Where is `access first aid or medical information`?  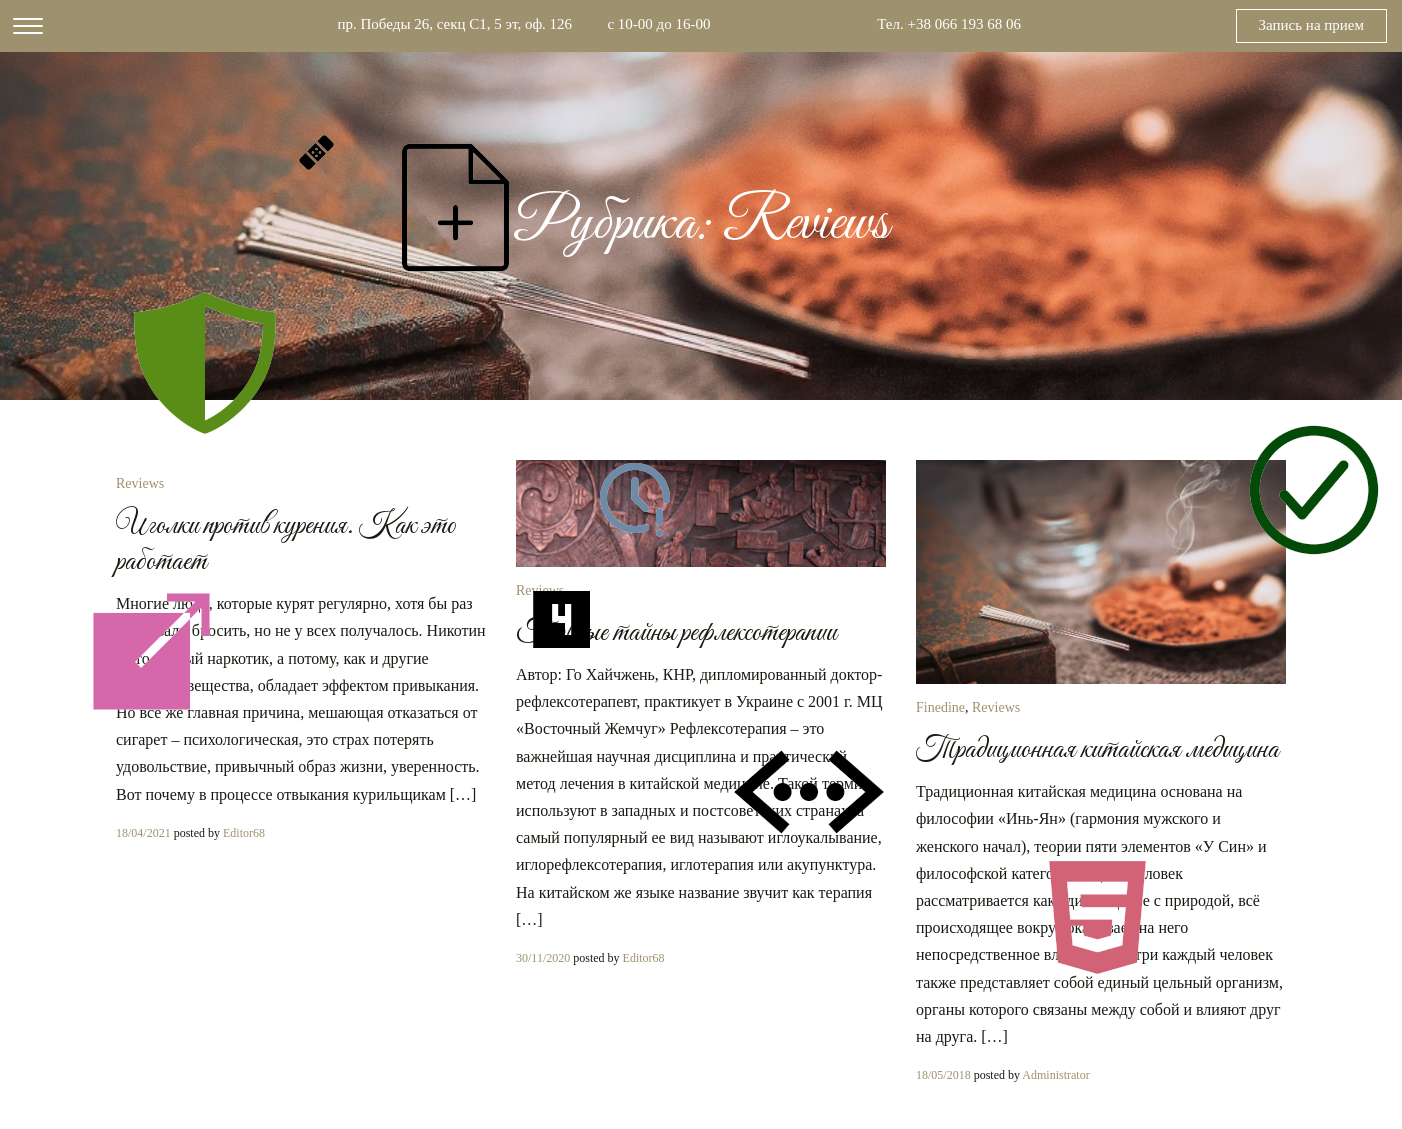
access first aid or medical information is located at coordinates (316, 152).